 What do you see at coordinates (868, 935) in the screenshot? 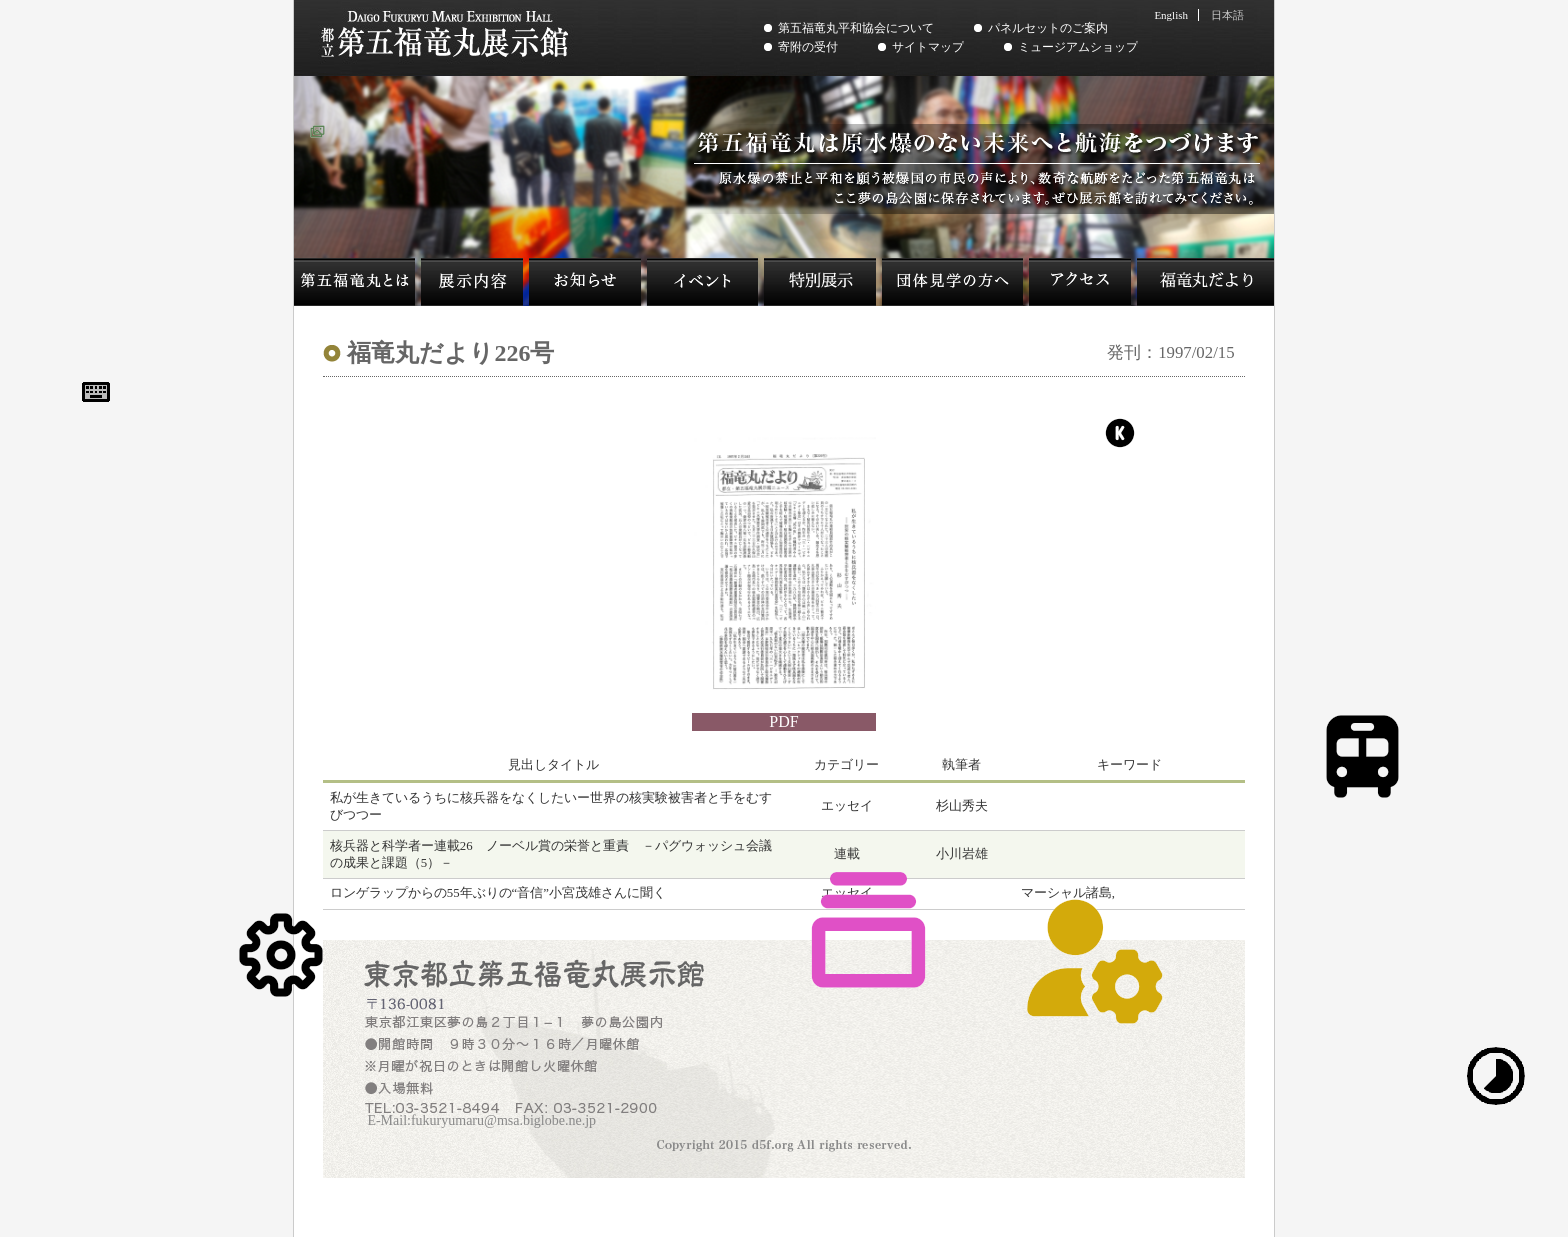
I see `view stacked cards or layers` at bounding box center [868, 935].